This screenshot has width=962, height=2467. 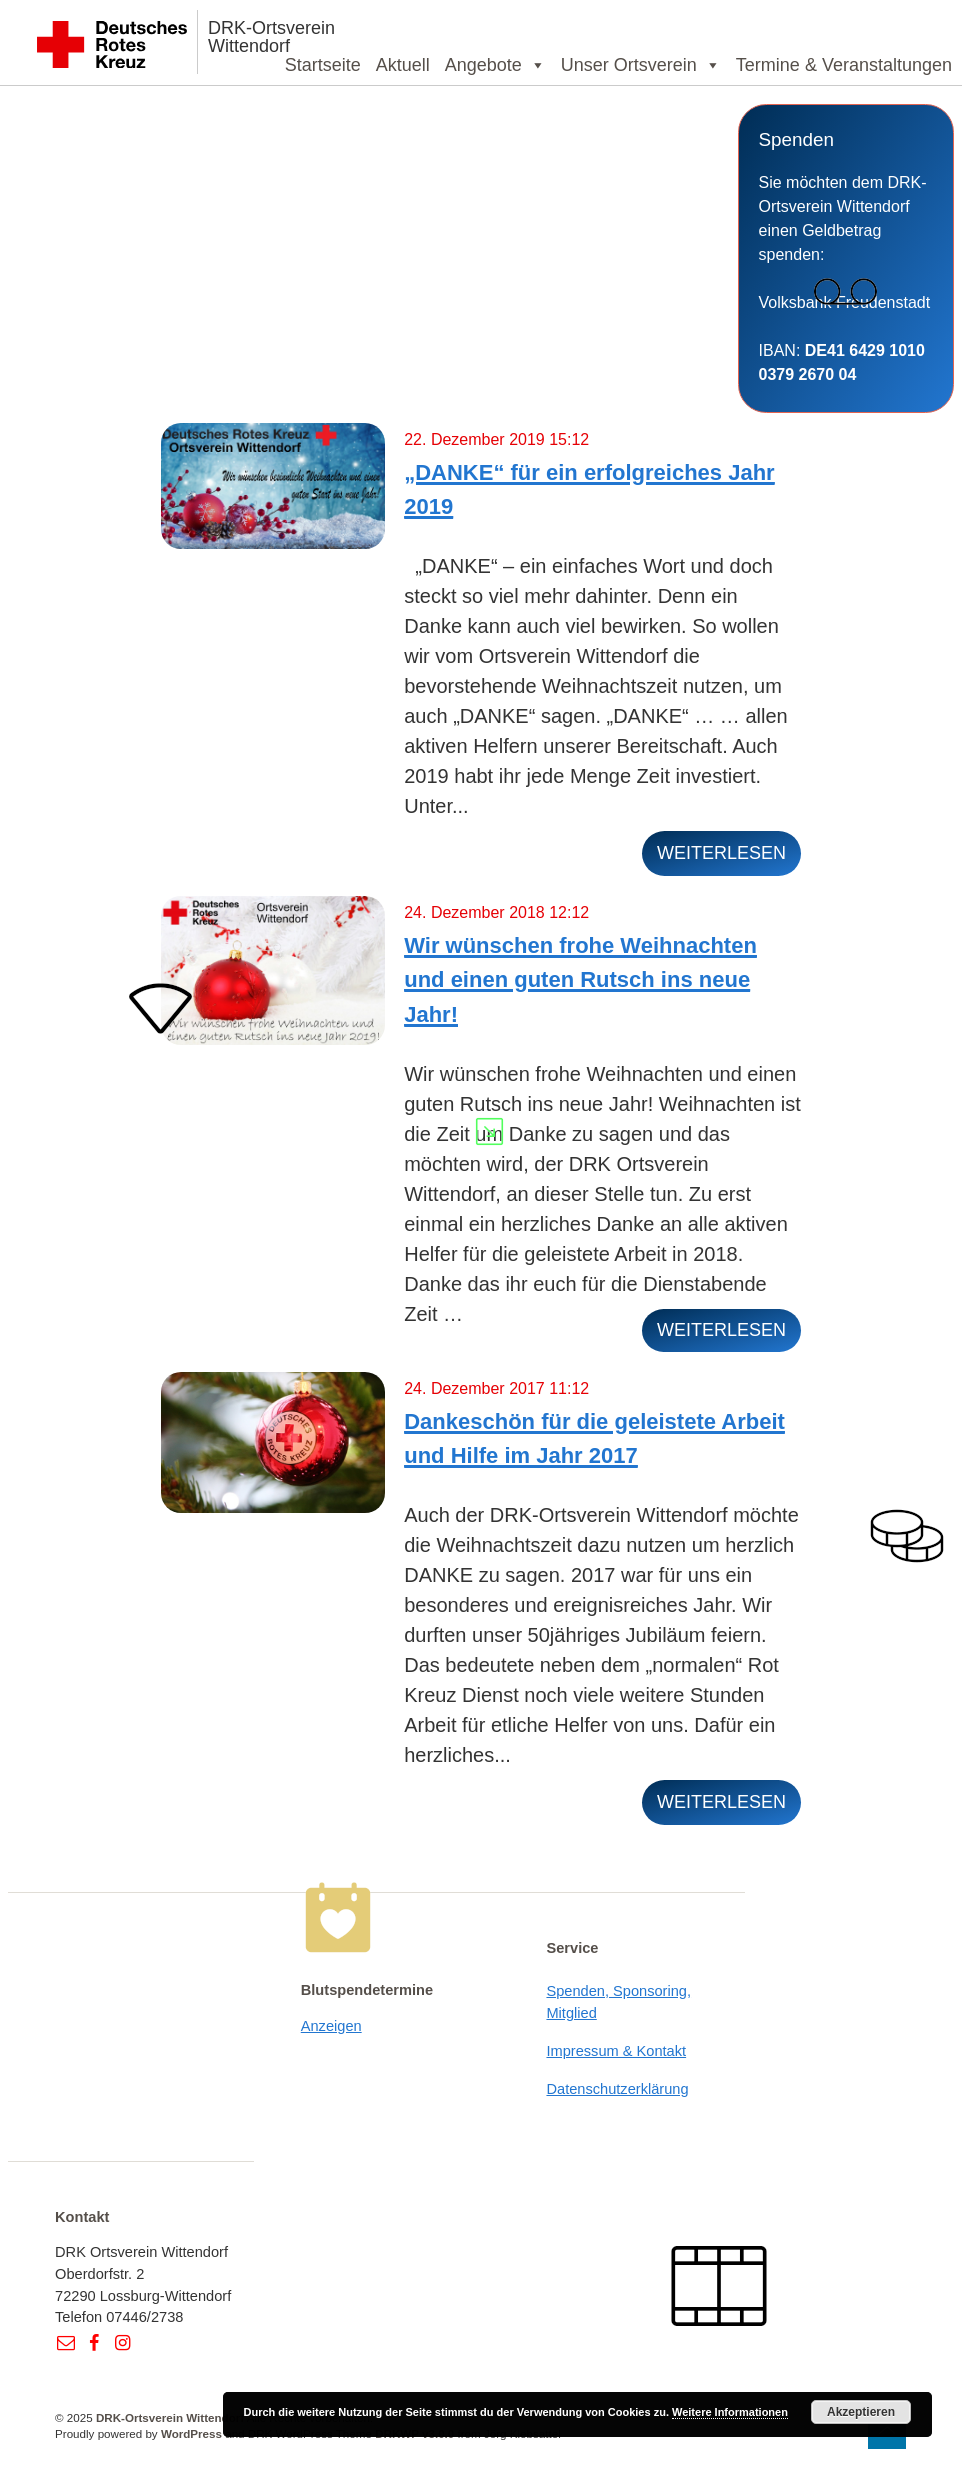 What do you see at coordinates (160, 1008) in the screenshot?
I see `no wifi connection available` at bounding box center [160, 1008].